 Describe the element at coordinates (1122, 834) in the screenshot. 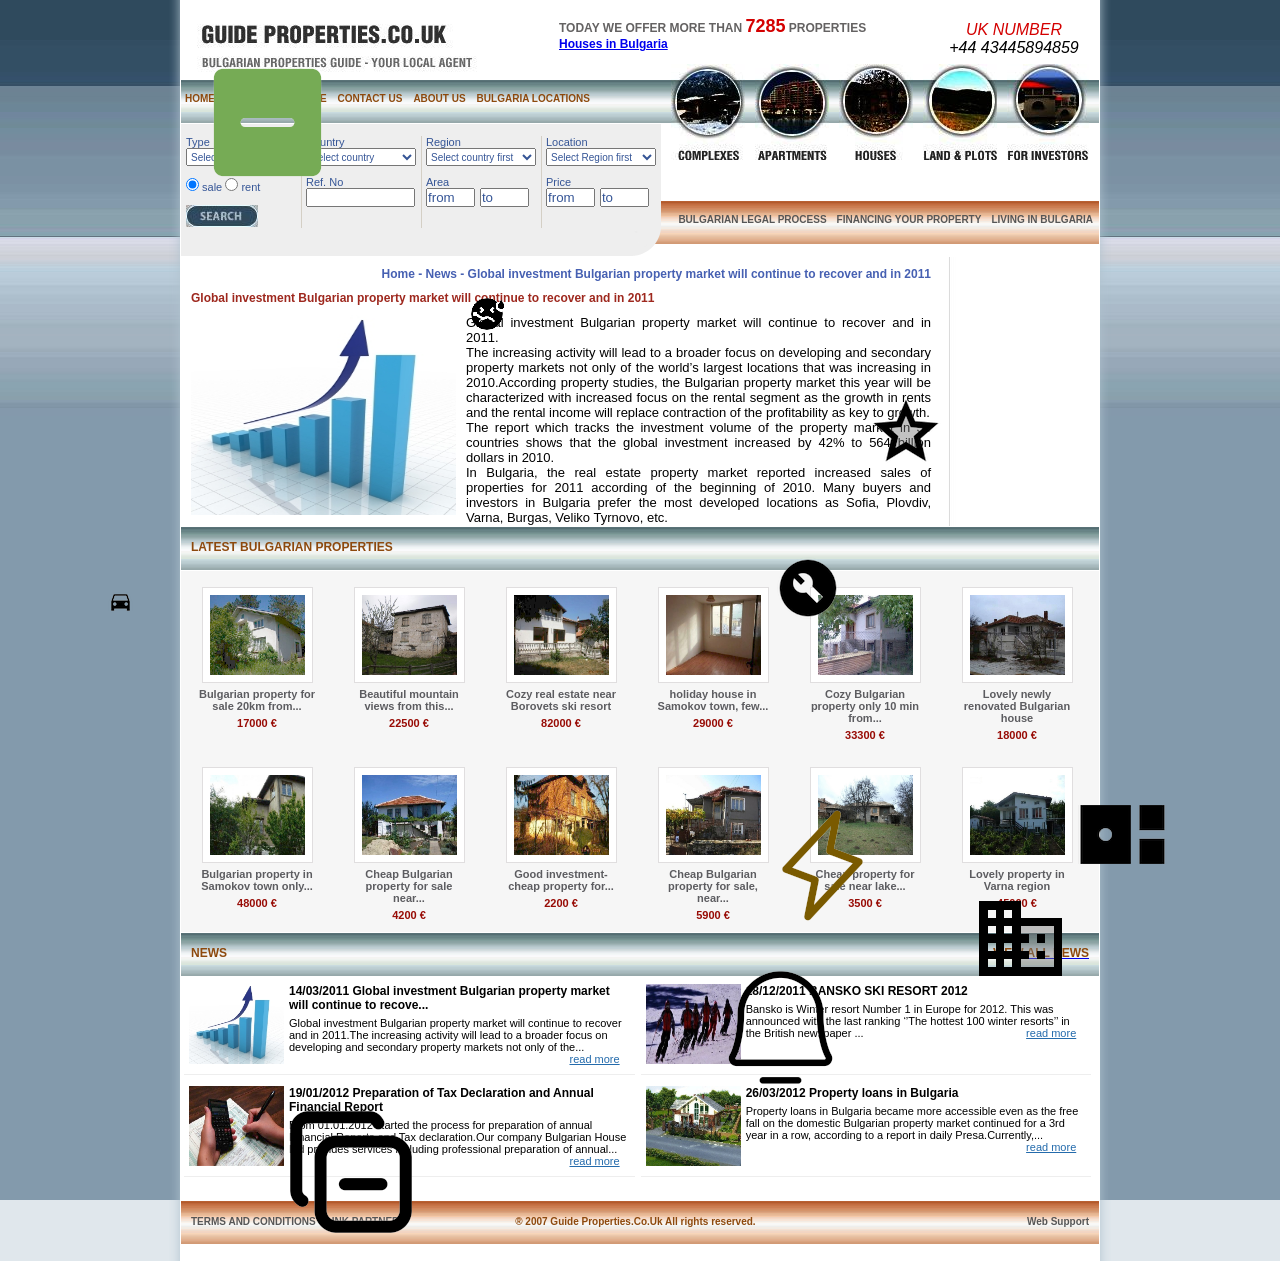

I see `access bento box or compartmentalized layout view` at that location.